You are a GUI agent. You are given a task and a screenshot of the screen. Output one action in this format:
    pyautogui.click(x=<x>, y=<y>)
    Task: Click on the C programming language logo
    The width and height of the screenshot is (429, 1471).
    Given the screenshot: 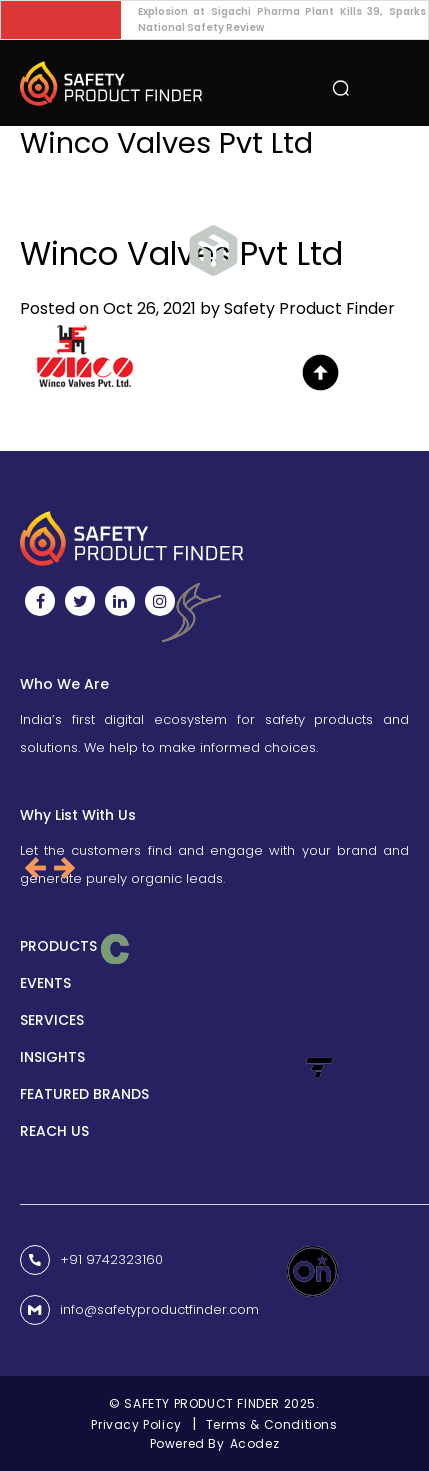 What is the action you would take?
    pyautogui.click(x=115, y=949)
    